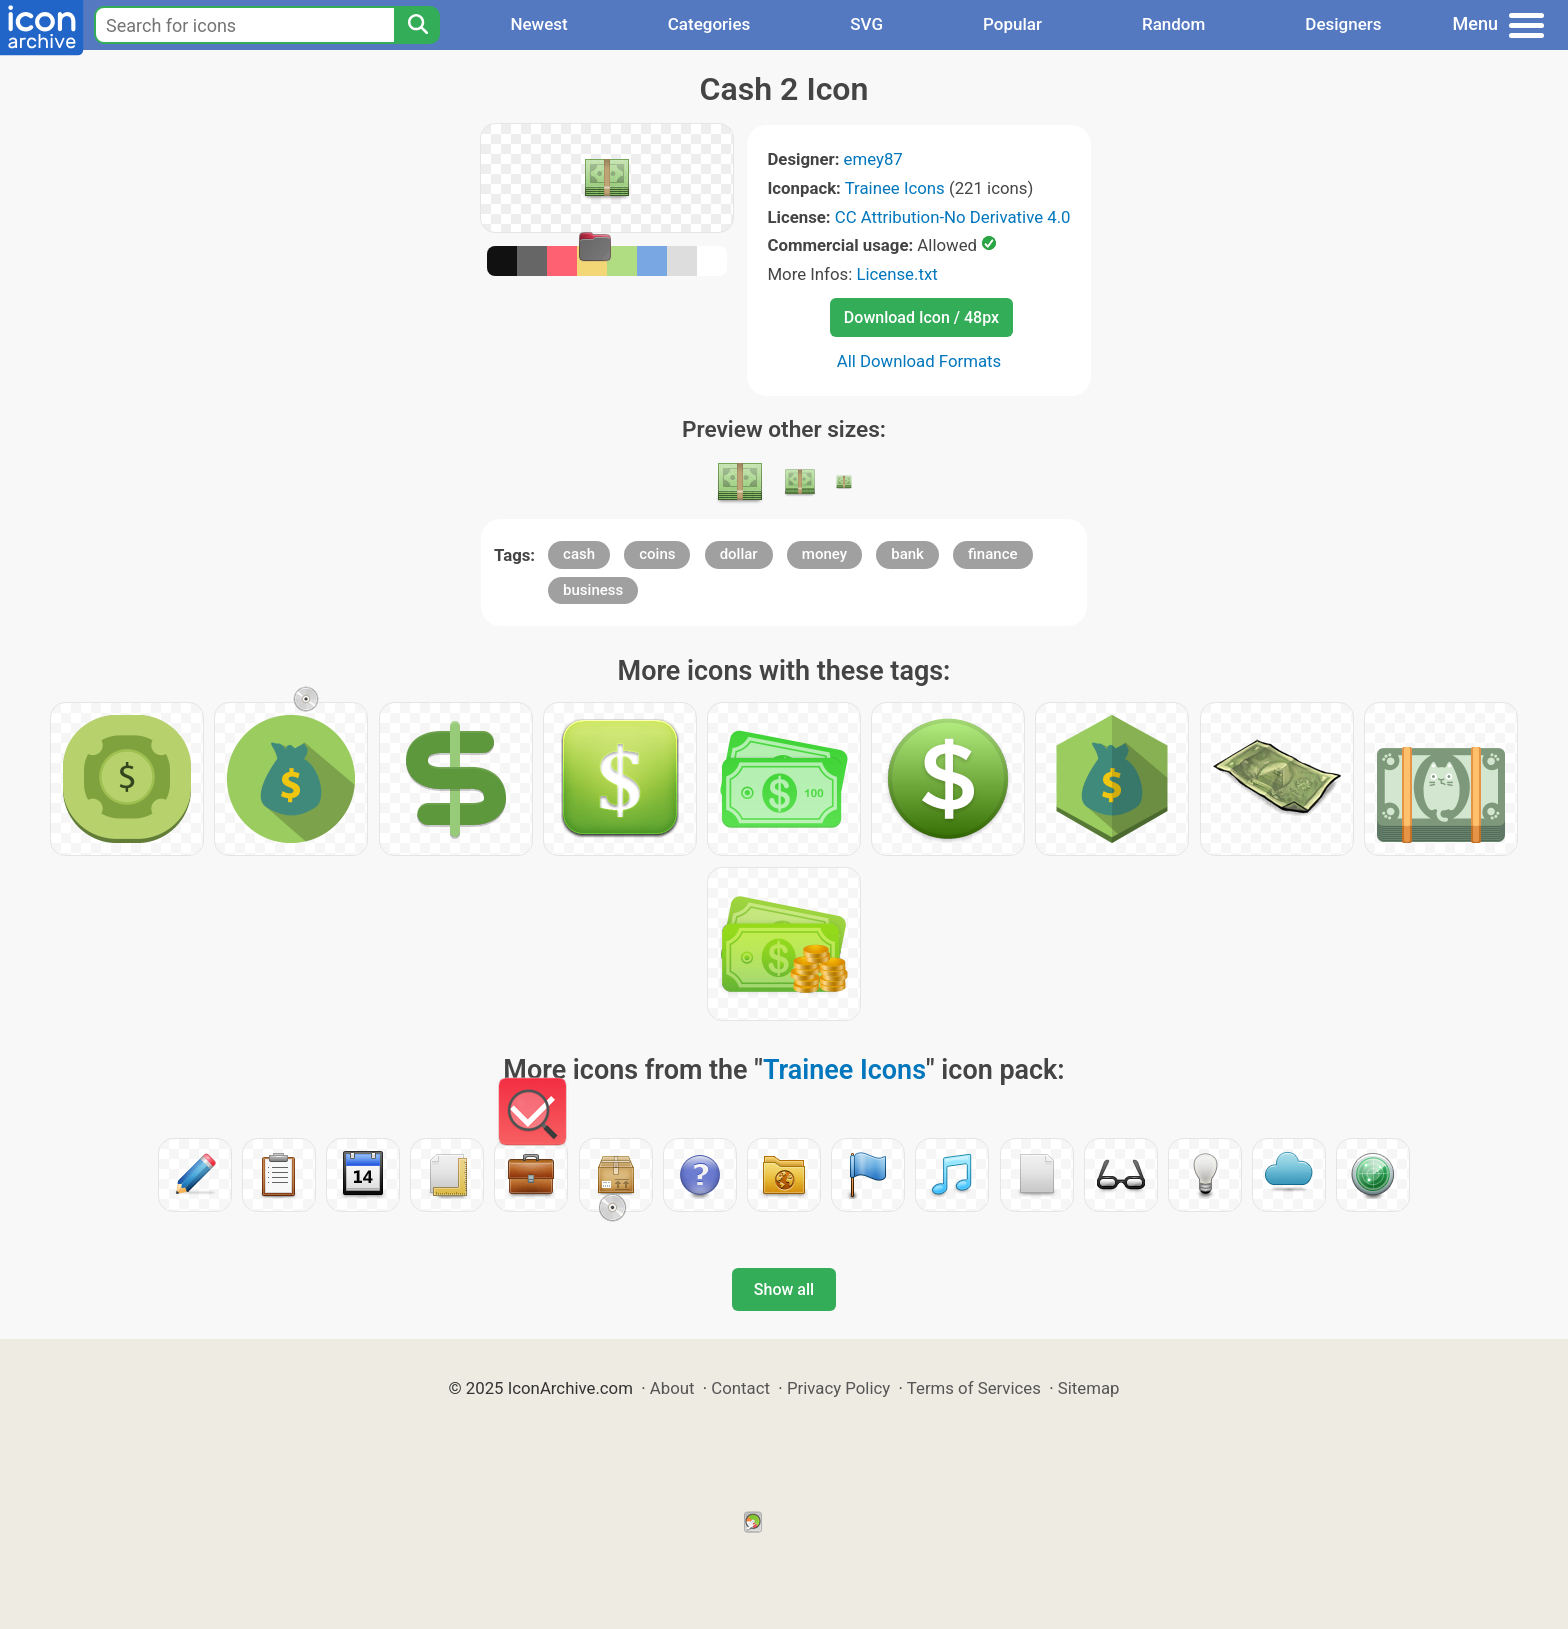 Image resolution: width=1568 pixels, height=1629 pixels. What do you see at coordinates (532, 1111) in the screenshot?
I see `open dconf editor to modify system configuration settings` at bounding box center [532, 1111].